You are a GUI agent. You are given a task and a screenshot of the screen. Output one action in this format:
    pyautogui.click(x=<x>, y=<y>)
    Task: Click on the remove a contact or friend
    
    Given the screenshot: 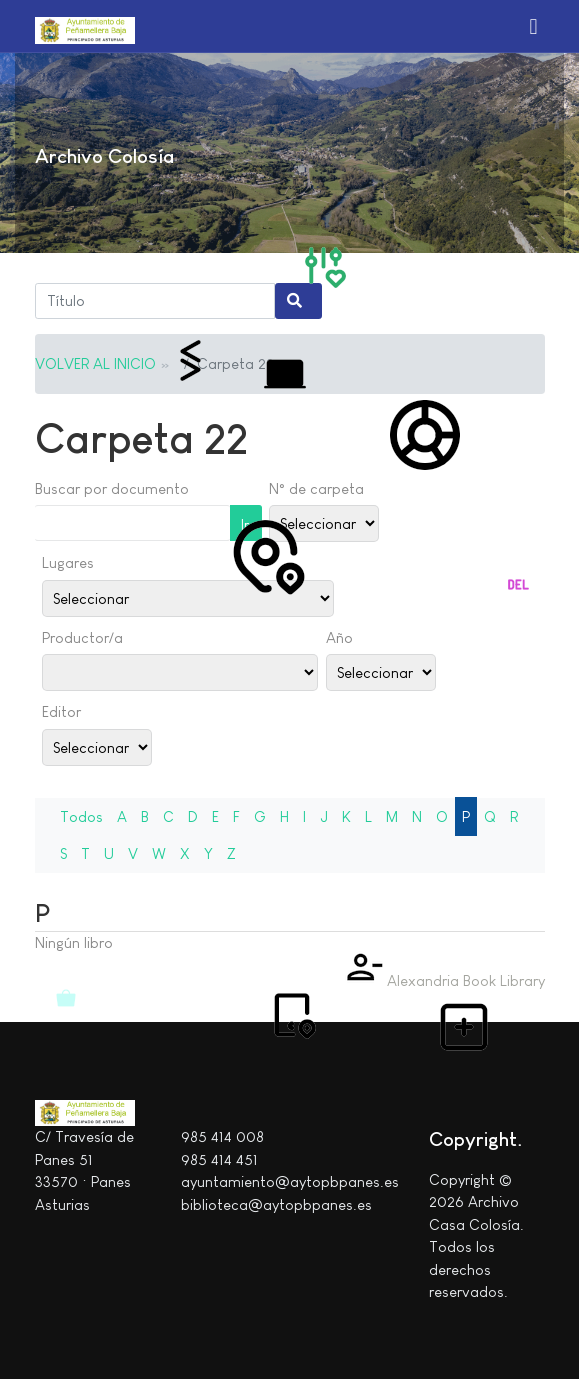 What is the action you would take?
    pyautogui.click(x=364, y=967)
    